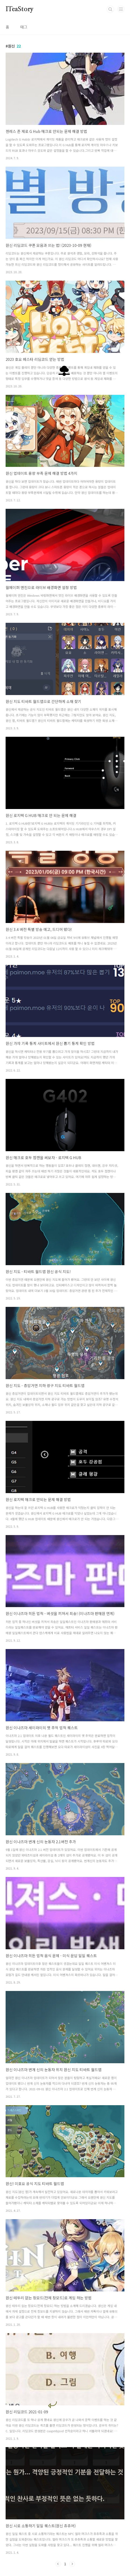 This screenshot has width=130, height=2576. I want to click on reply to a message or comment, so click(53, 2405).